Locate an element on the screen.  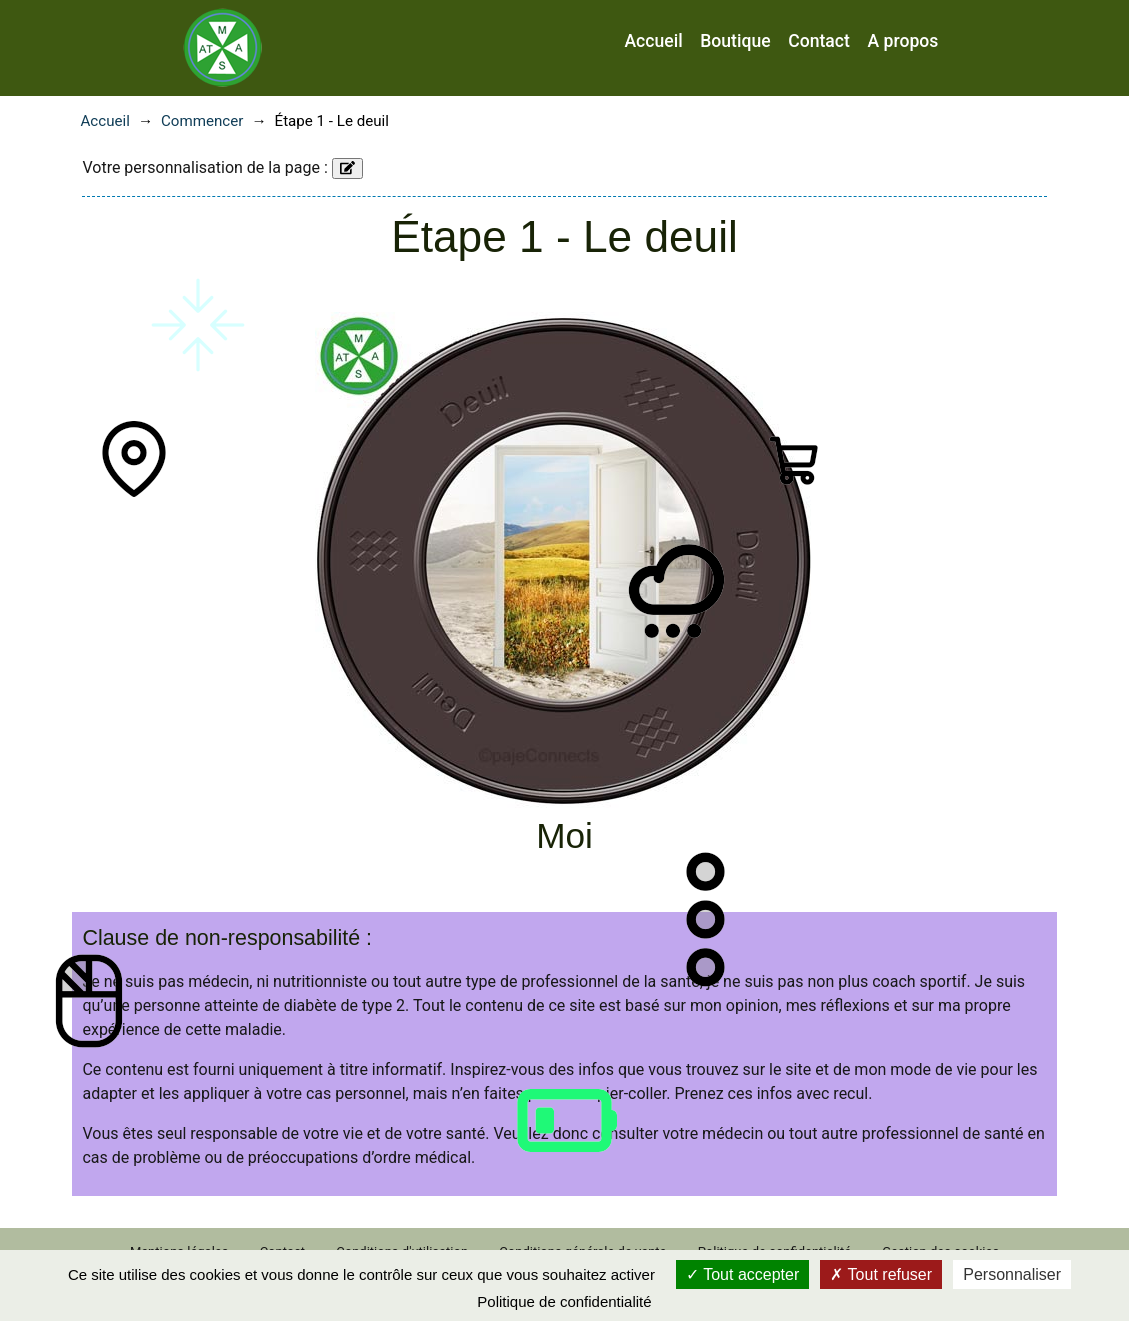
left mouse button click action is located at coordinates (89, 1001).